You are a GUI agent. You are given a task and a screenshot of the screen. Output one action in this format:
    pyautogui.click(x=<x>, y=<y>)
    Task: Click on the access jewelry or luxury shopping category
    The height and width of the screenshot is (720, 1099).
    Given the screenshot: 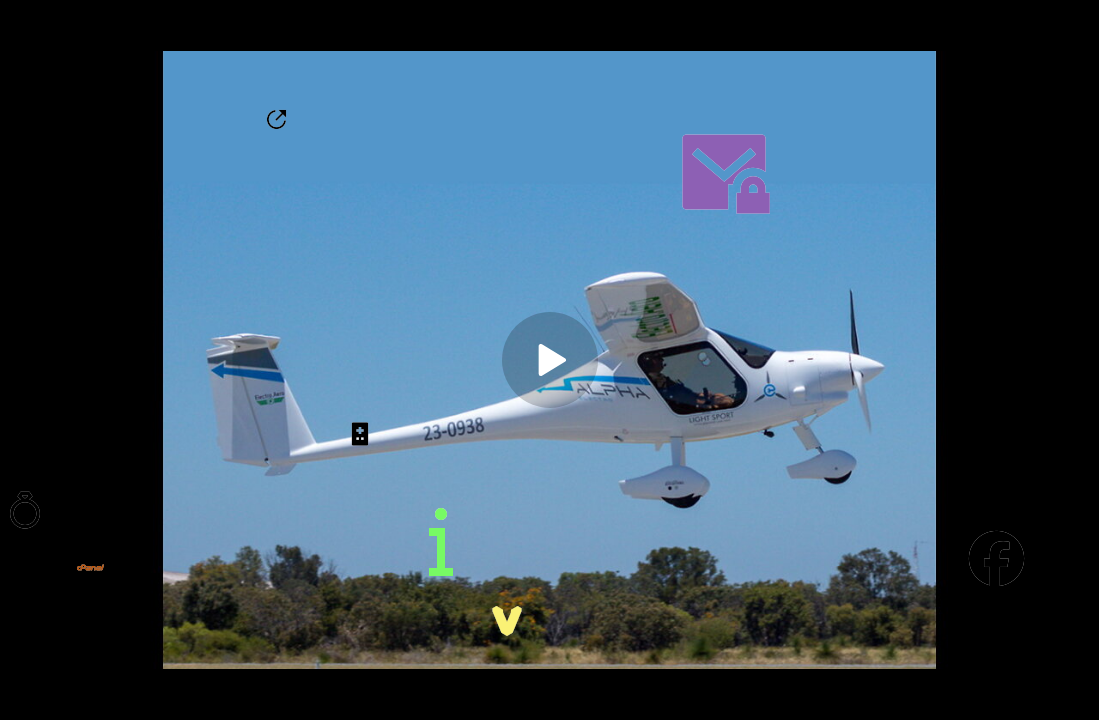 What is the action you would take?
    pyautogui.click(x=25, y=511)
    